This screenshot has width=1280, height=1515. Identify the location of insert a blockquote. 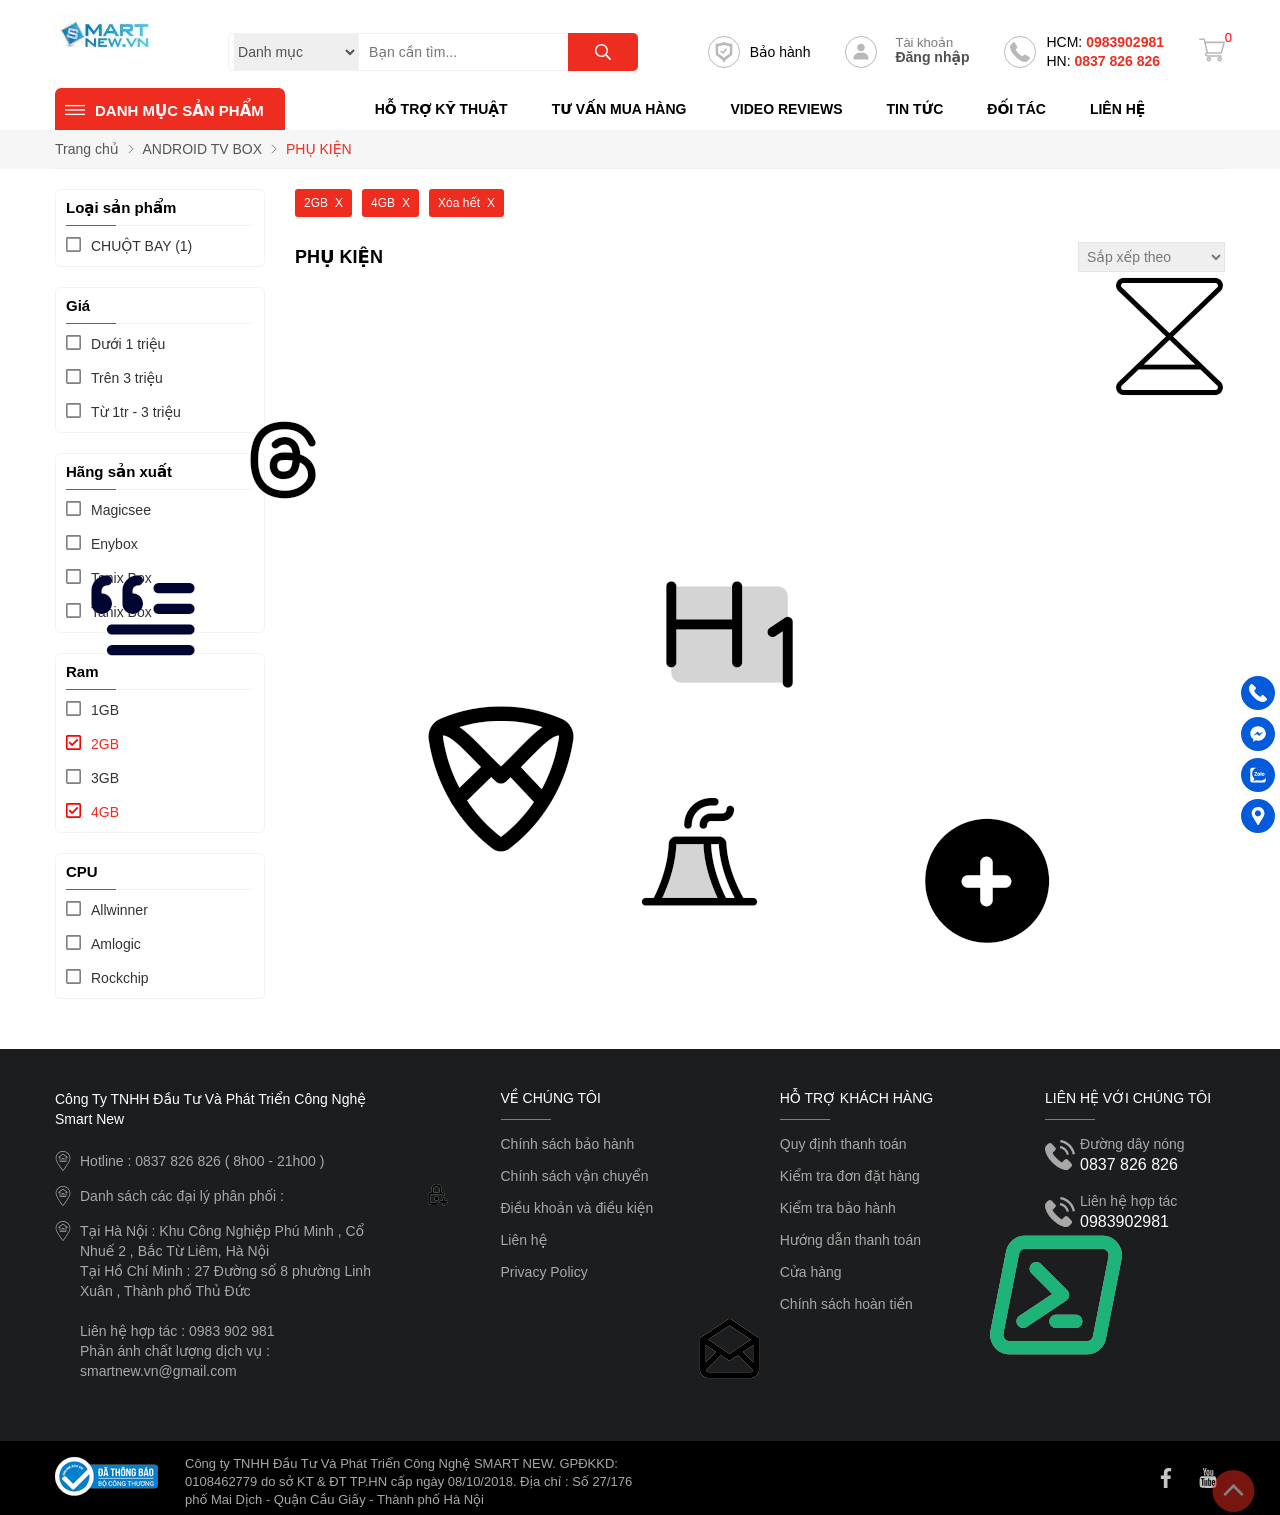
(143, 614).